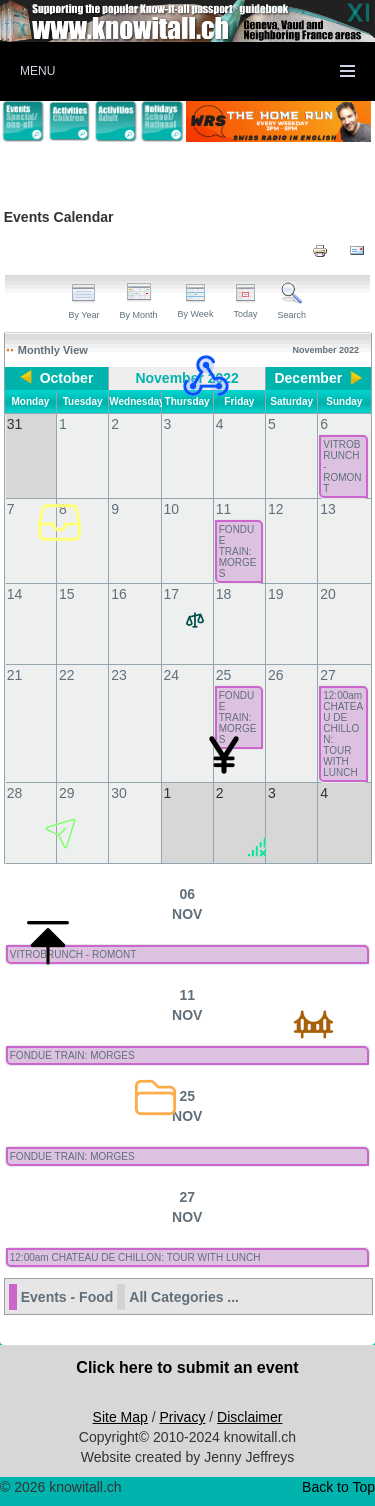  Describe the element at coordinates (48, 942) in the screenshot. I see `upload a file or document` at that location.